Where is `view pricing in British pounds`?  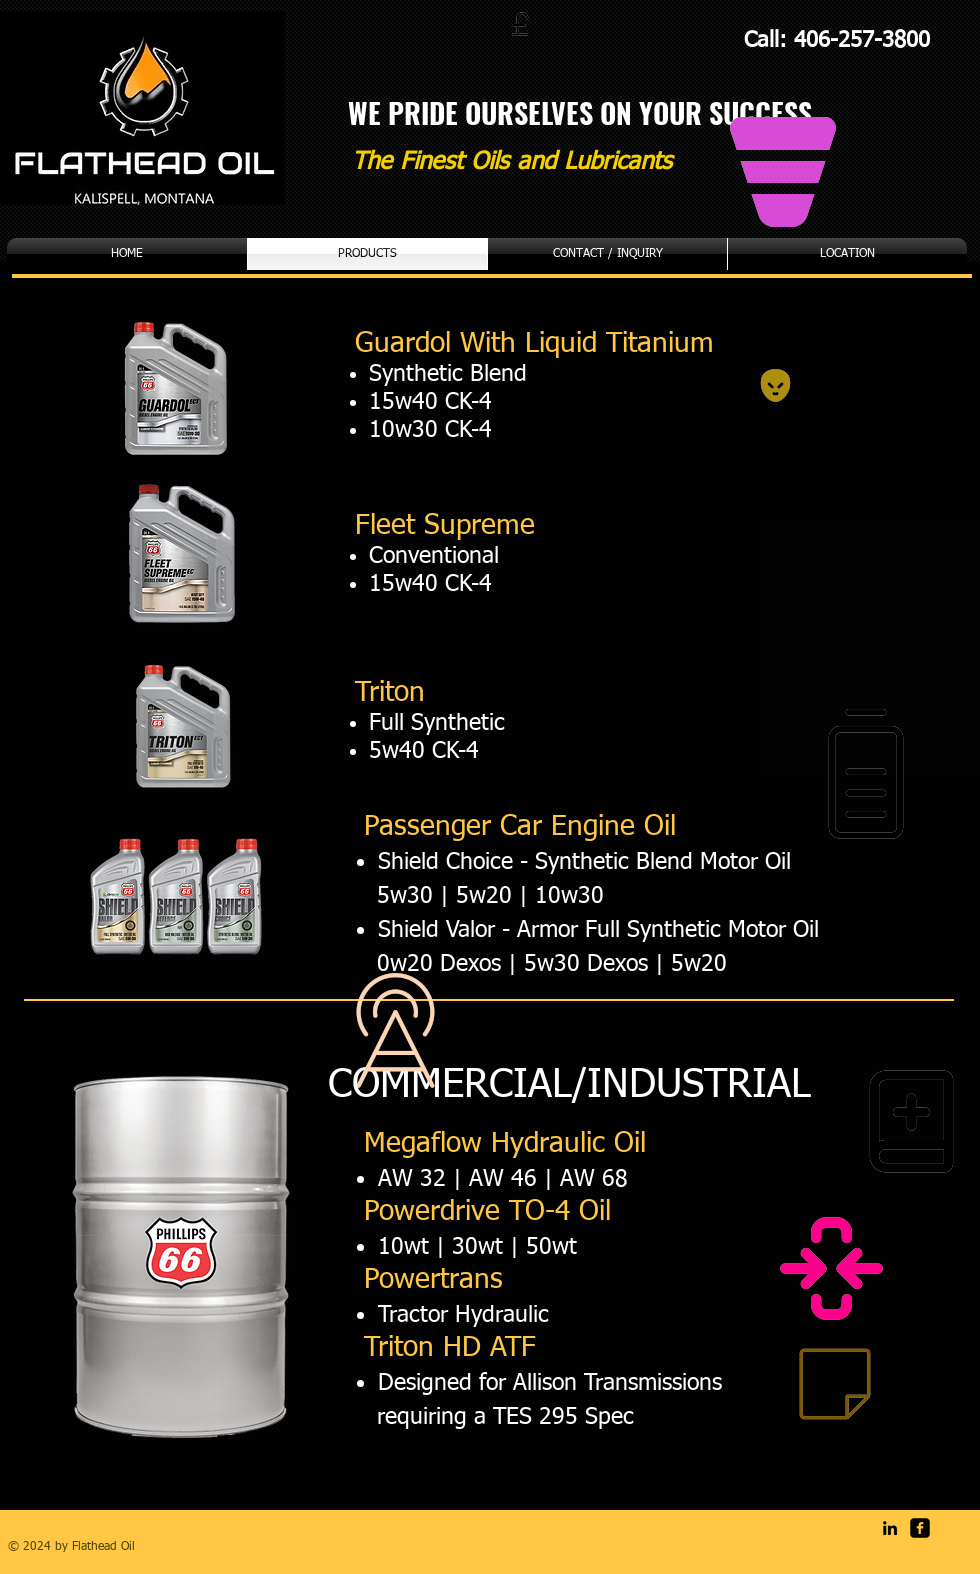 view pricing in British pounds is located at coordinates (520, 24).